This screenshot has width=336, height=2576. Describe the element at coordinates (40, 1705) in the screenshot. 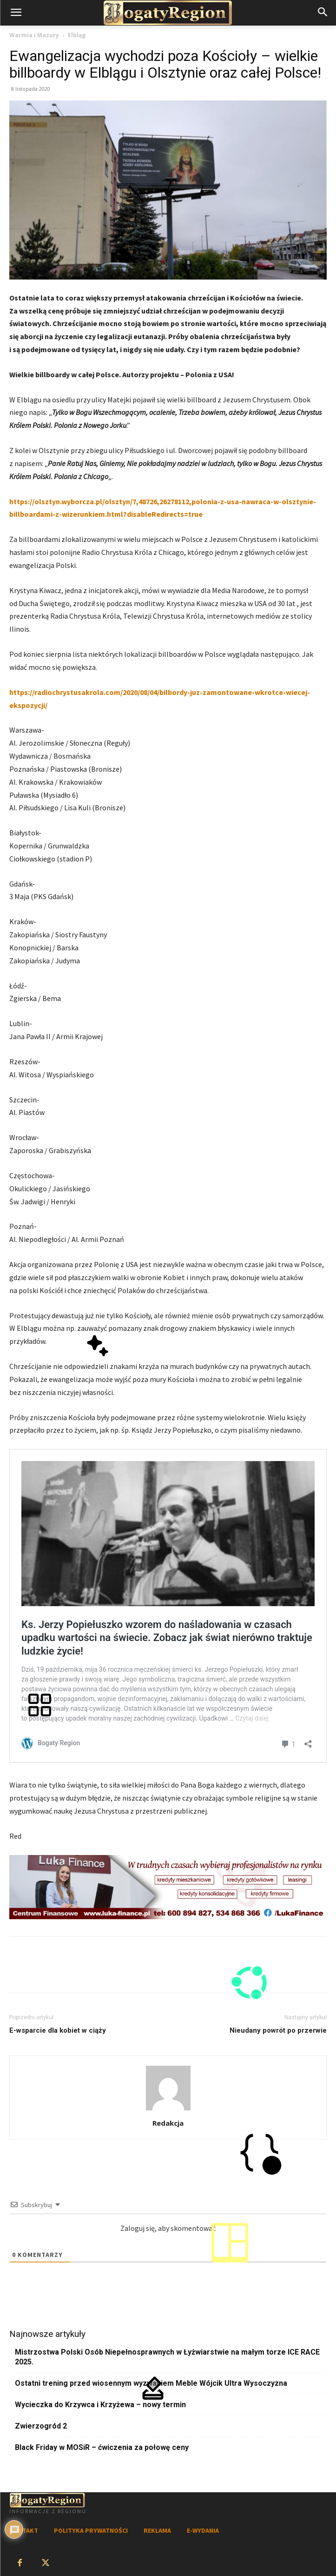

I see `view all apps or menu grid` at that location.